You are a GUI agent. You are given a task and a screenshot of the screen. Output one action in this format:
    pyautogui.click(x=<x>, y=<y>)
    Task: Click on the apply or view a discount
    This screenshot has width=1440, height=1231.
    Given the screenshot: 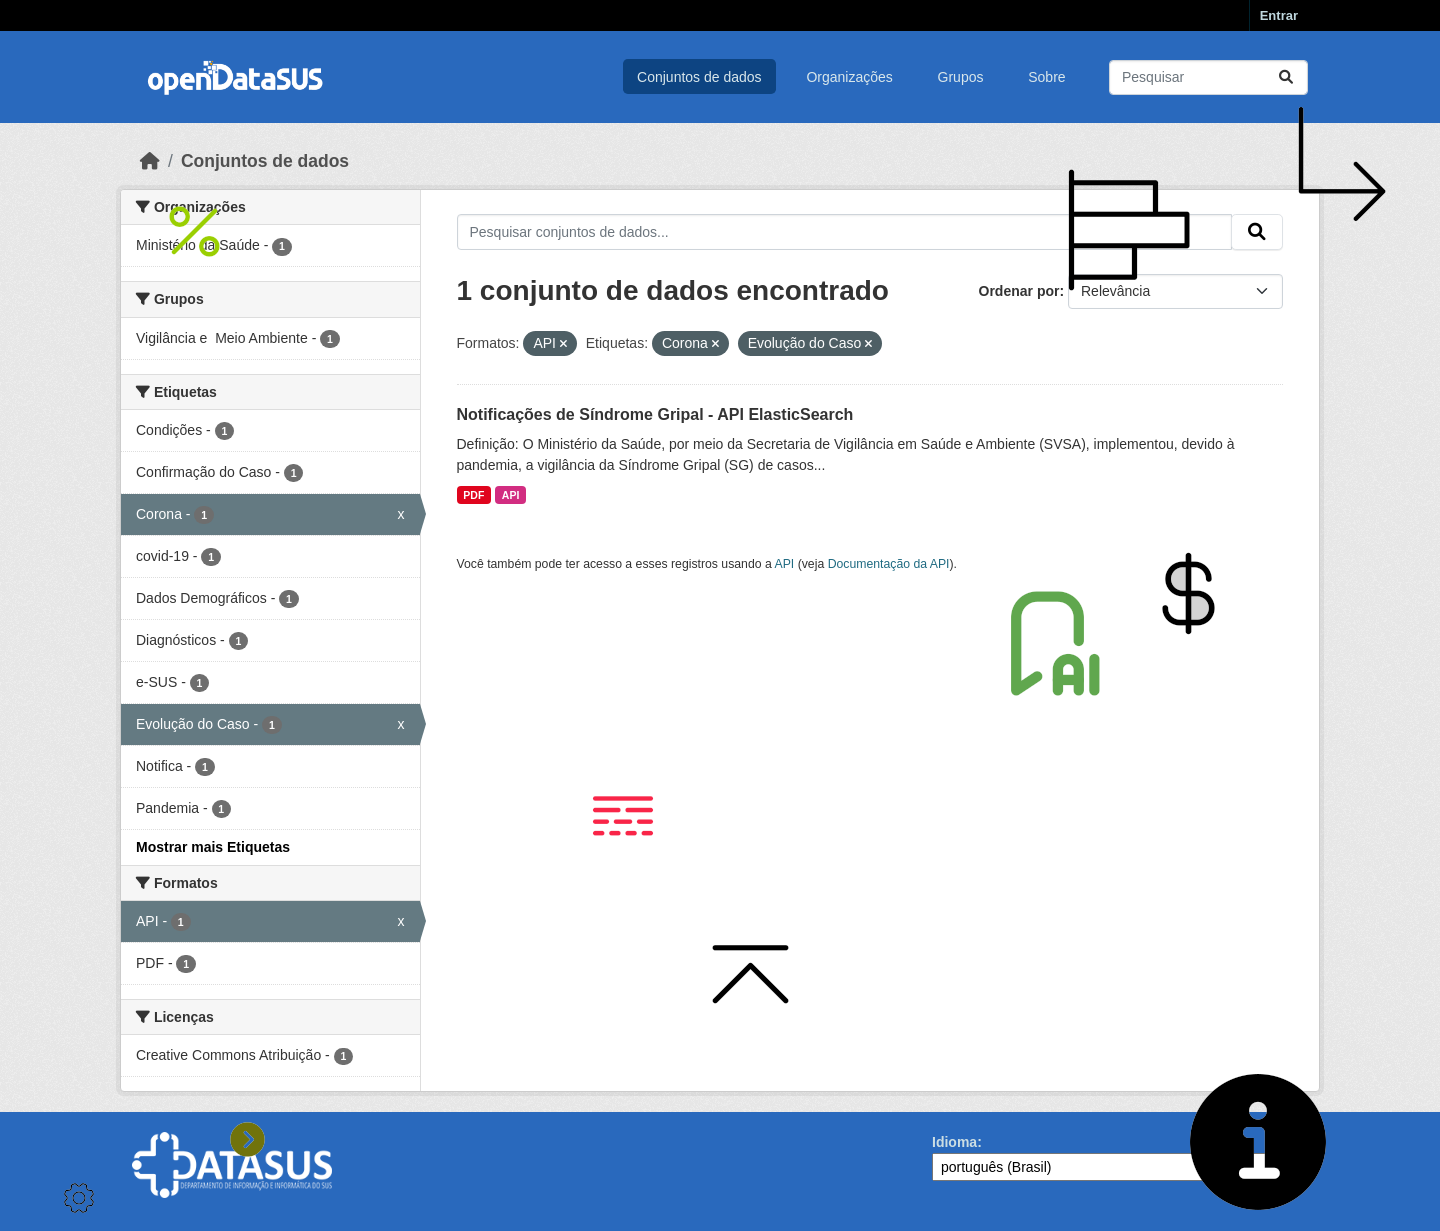 What is the action you would take?
    pyautogui.click(x=194, y=231)
    